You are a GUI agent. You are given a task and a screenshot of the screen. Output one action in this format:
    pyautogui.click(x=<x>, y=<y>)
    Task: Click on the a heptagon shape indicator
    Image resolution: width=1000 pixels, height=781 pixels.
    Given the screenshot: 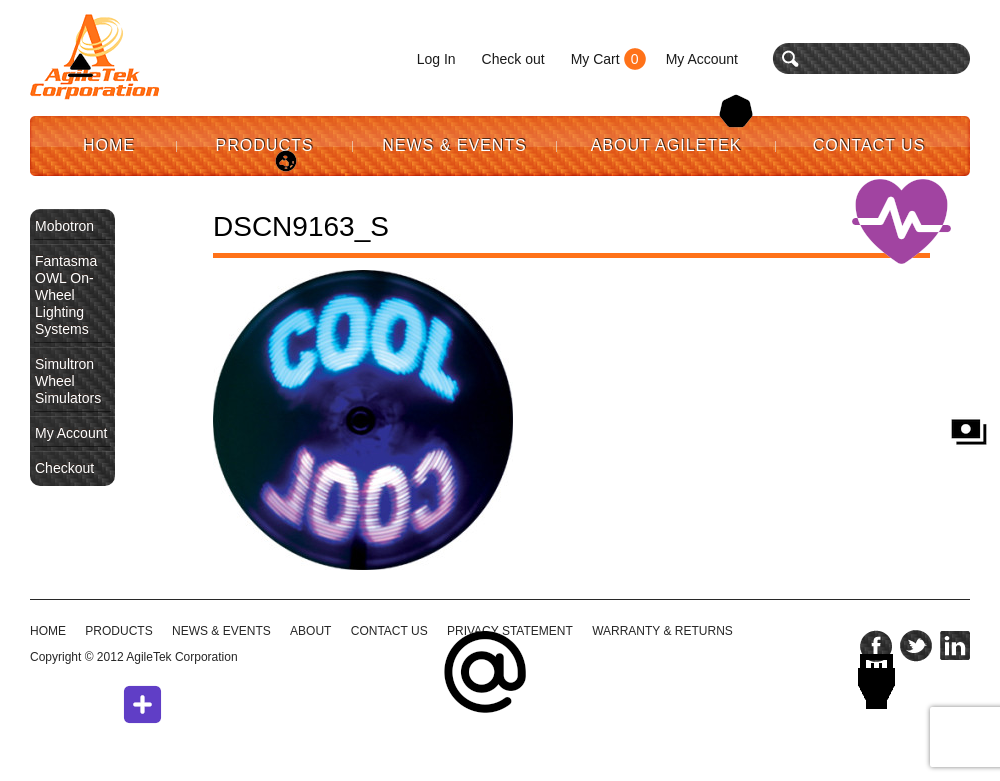 What is the action you would take?
    pyautogui.click(x=736, y=112)
    